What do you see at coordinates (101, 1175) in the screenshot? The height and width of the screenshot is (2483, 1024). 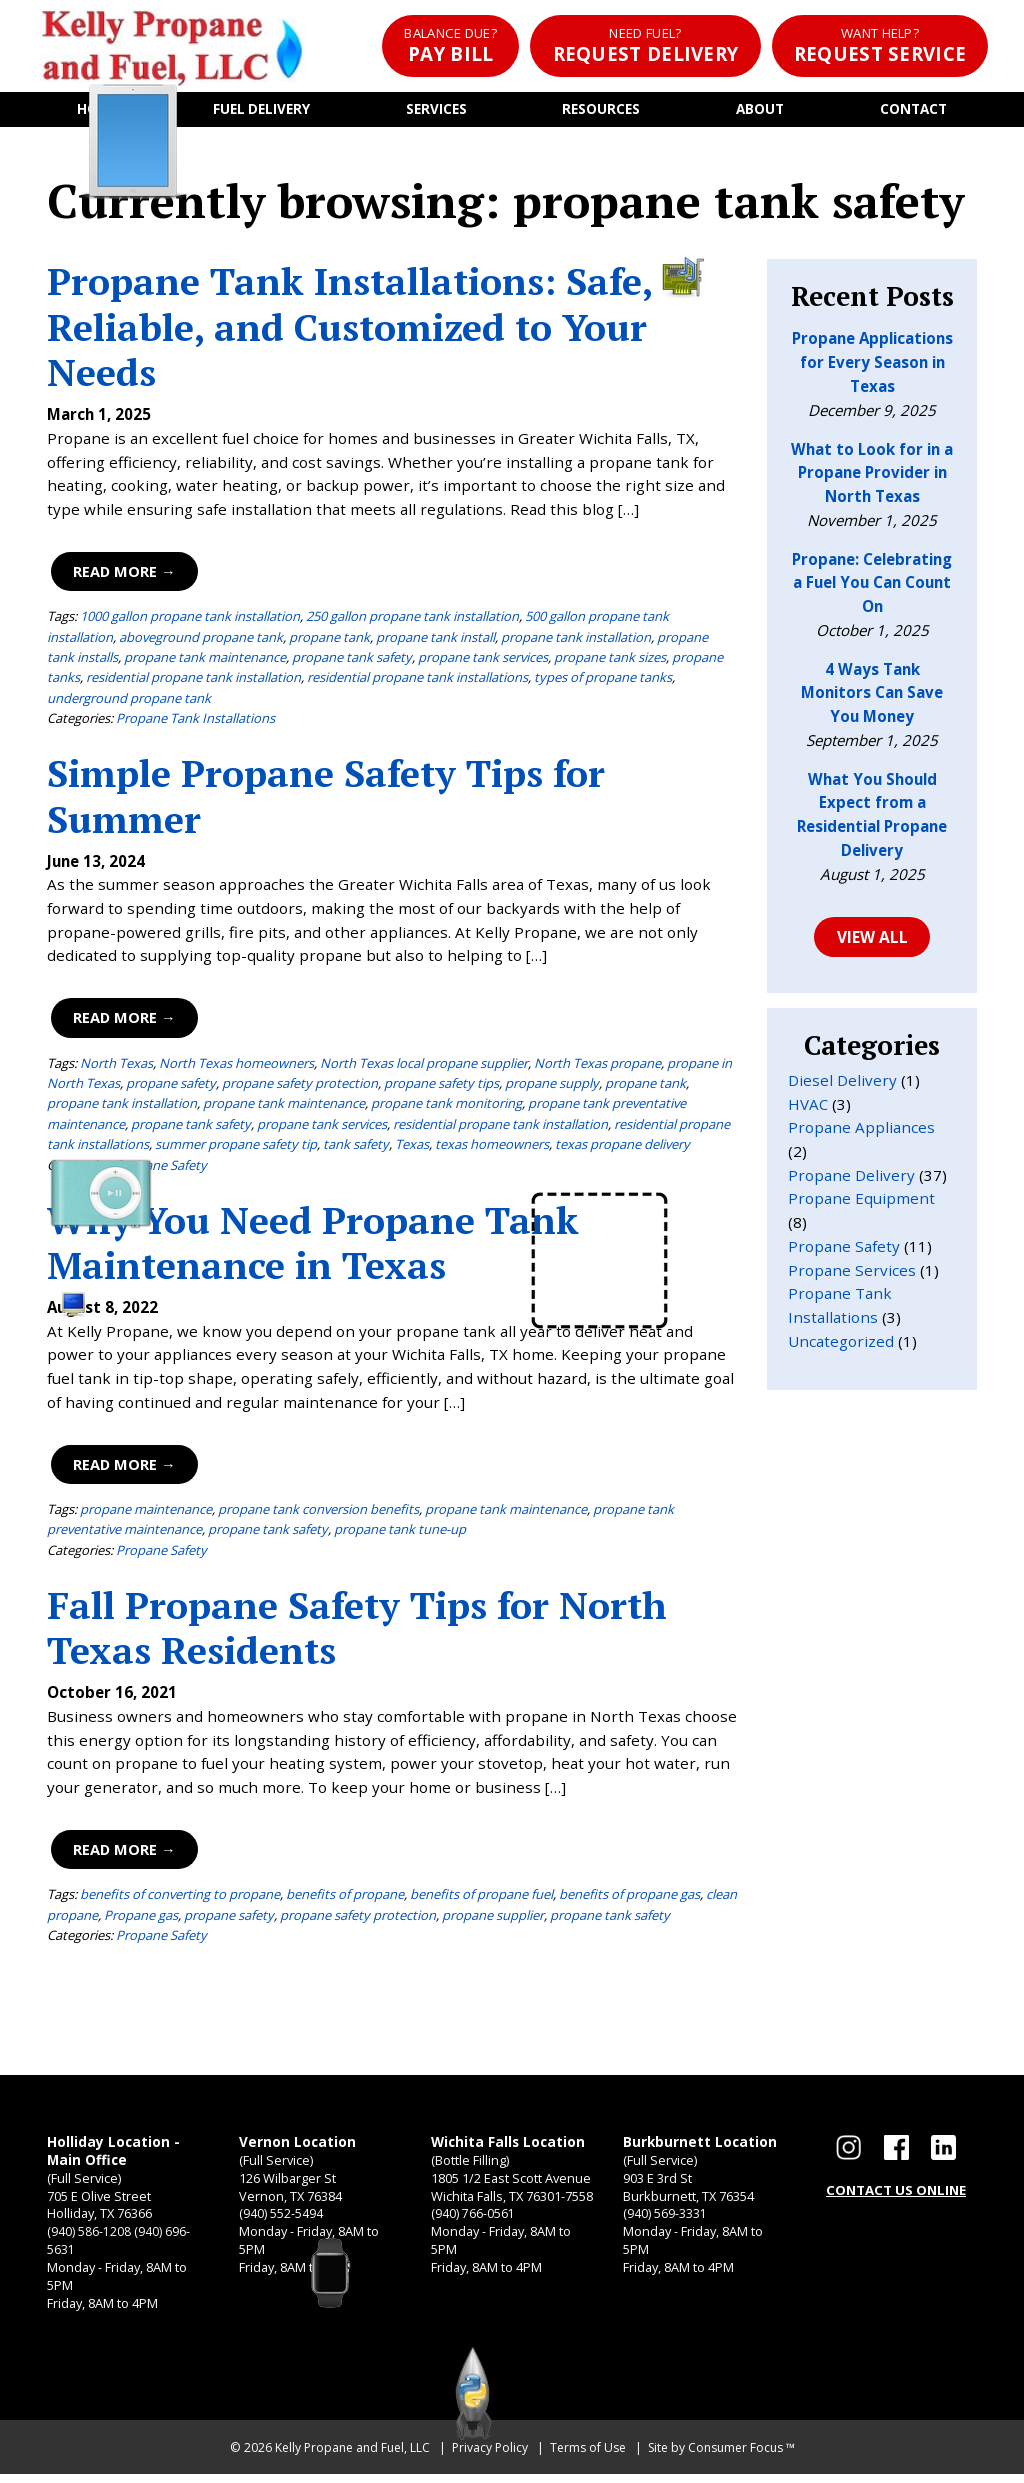 I see `iPod shuffle device connected` at bounding box center [101, 1175].